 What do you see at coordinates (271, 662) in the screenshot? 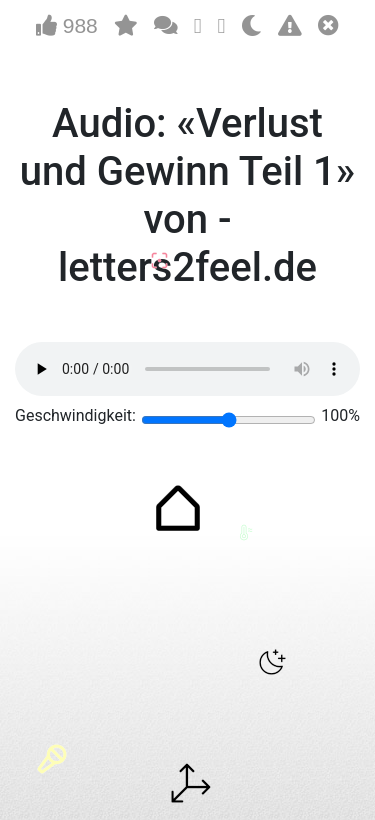
I see `toggle dark mode or night theme` at bounding box center [271, 662].